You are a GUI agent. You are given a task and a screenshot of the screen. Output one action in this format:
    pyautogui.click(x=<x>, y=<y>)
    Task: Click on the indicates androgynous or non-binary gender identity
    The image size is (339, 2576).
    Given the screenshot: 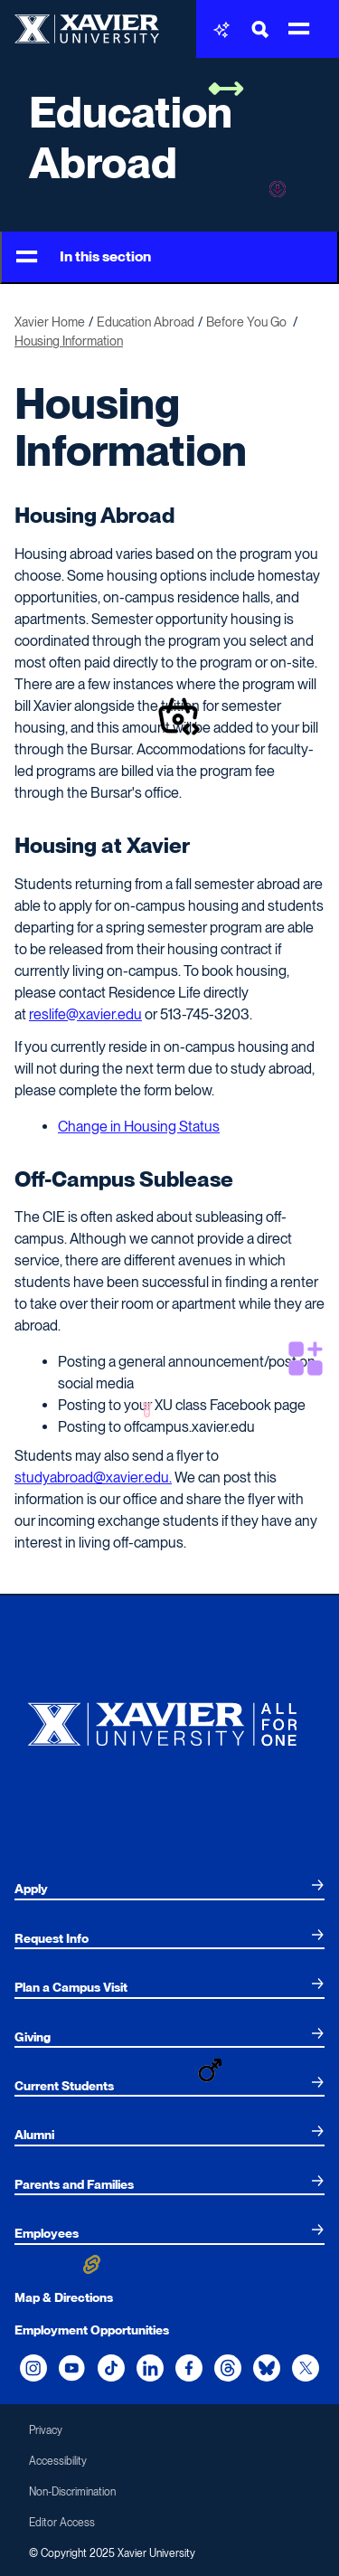 What is the action you would take?
    pyautogui.click(x=211, y=2069)
    